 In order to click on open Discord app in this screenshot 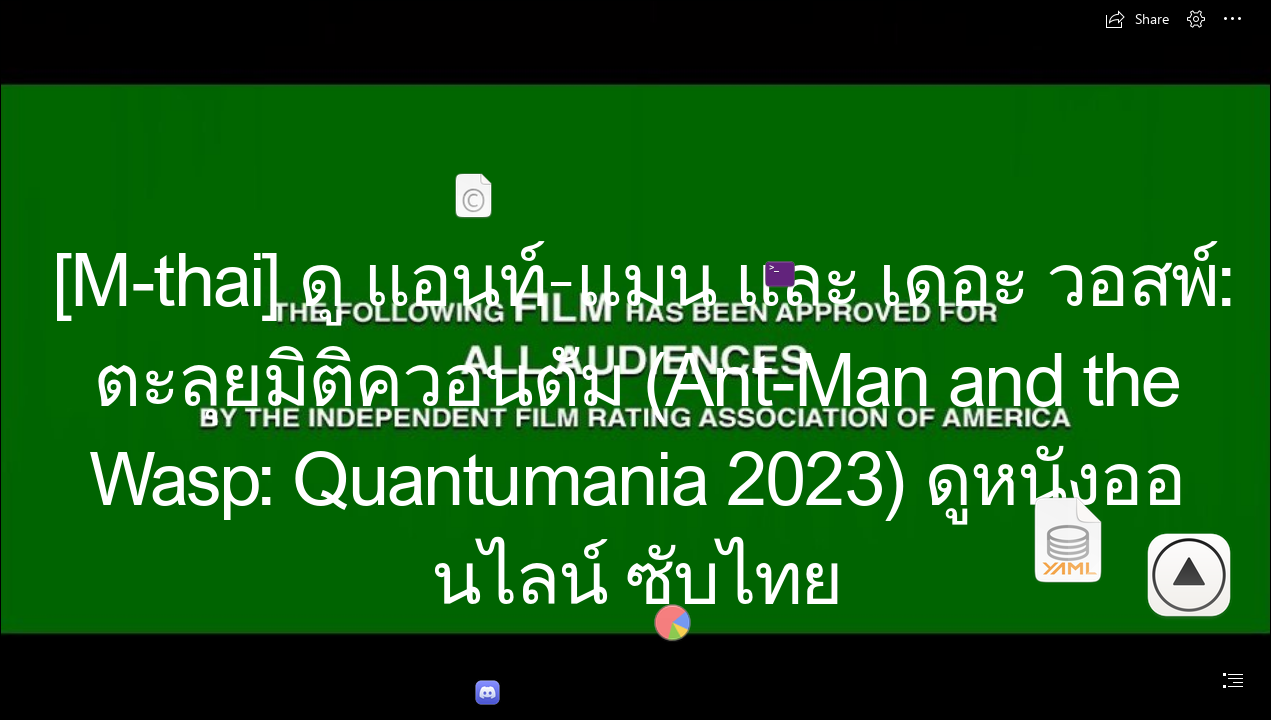, I will do `click(487, 692)`.